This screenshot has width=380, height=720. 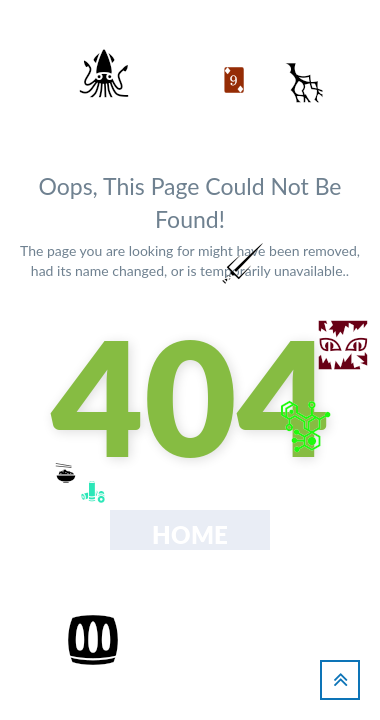 What do you see at coordinates (242, 263) in the screenshot?
I see `select sai weapon in game inventory` at bounding box center [242, 263].